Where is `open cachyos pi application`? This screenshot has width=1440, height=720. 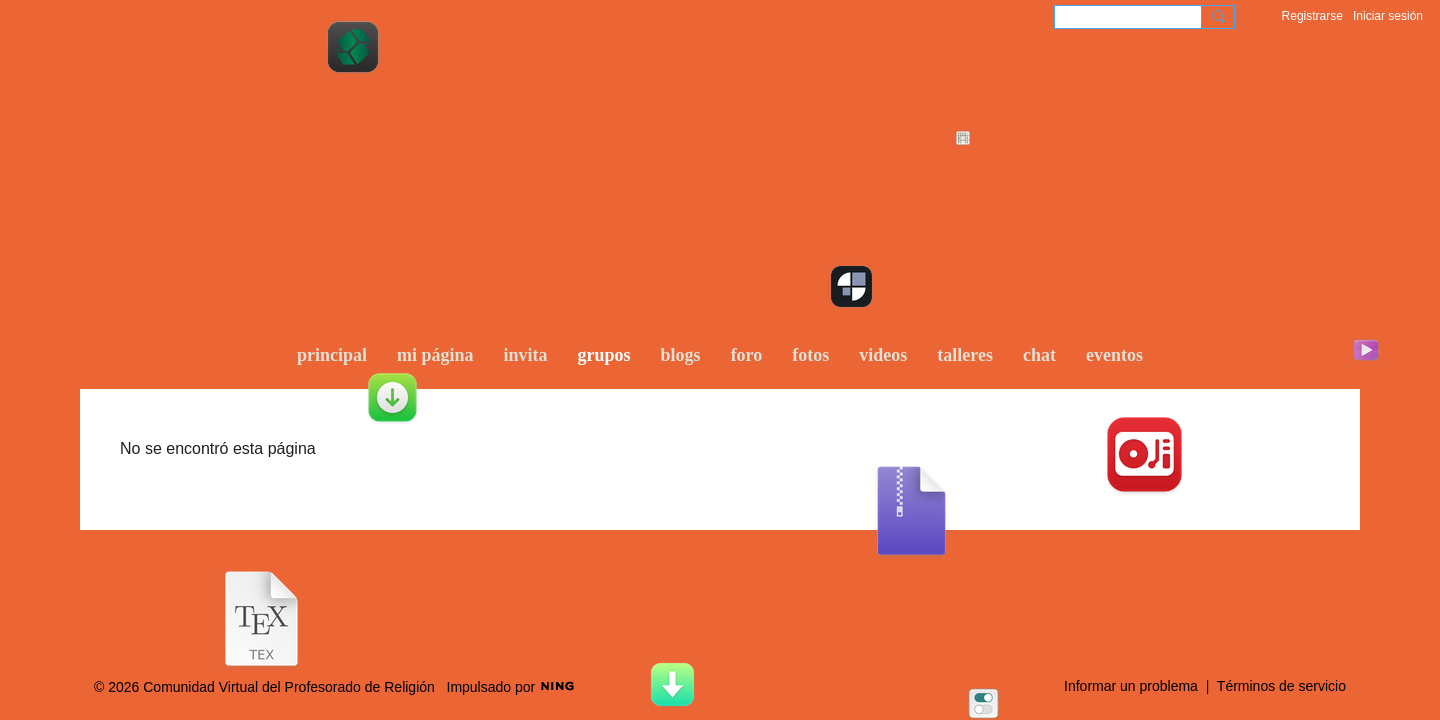
open cachyos pi application is located at coordinates (353, 47).